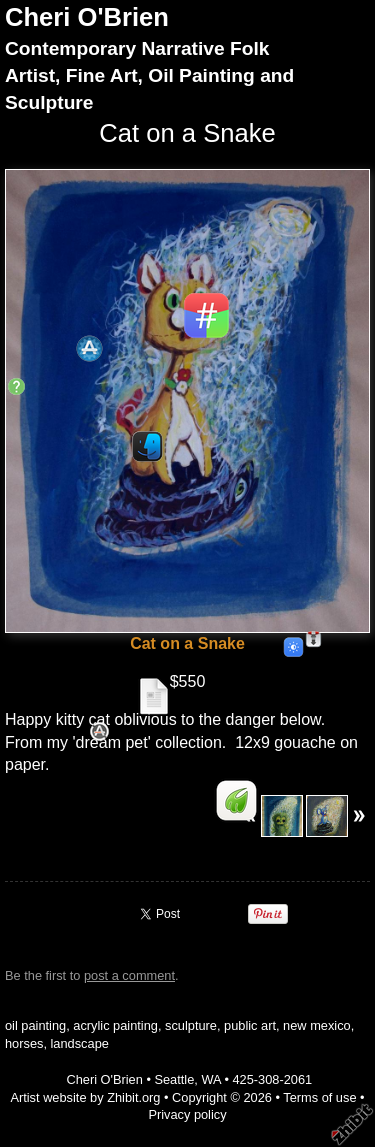 The image size is (375, 1147). I want to click on adjust night shift or blue light settings, so click(293, 647).